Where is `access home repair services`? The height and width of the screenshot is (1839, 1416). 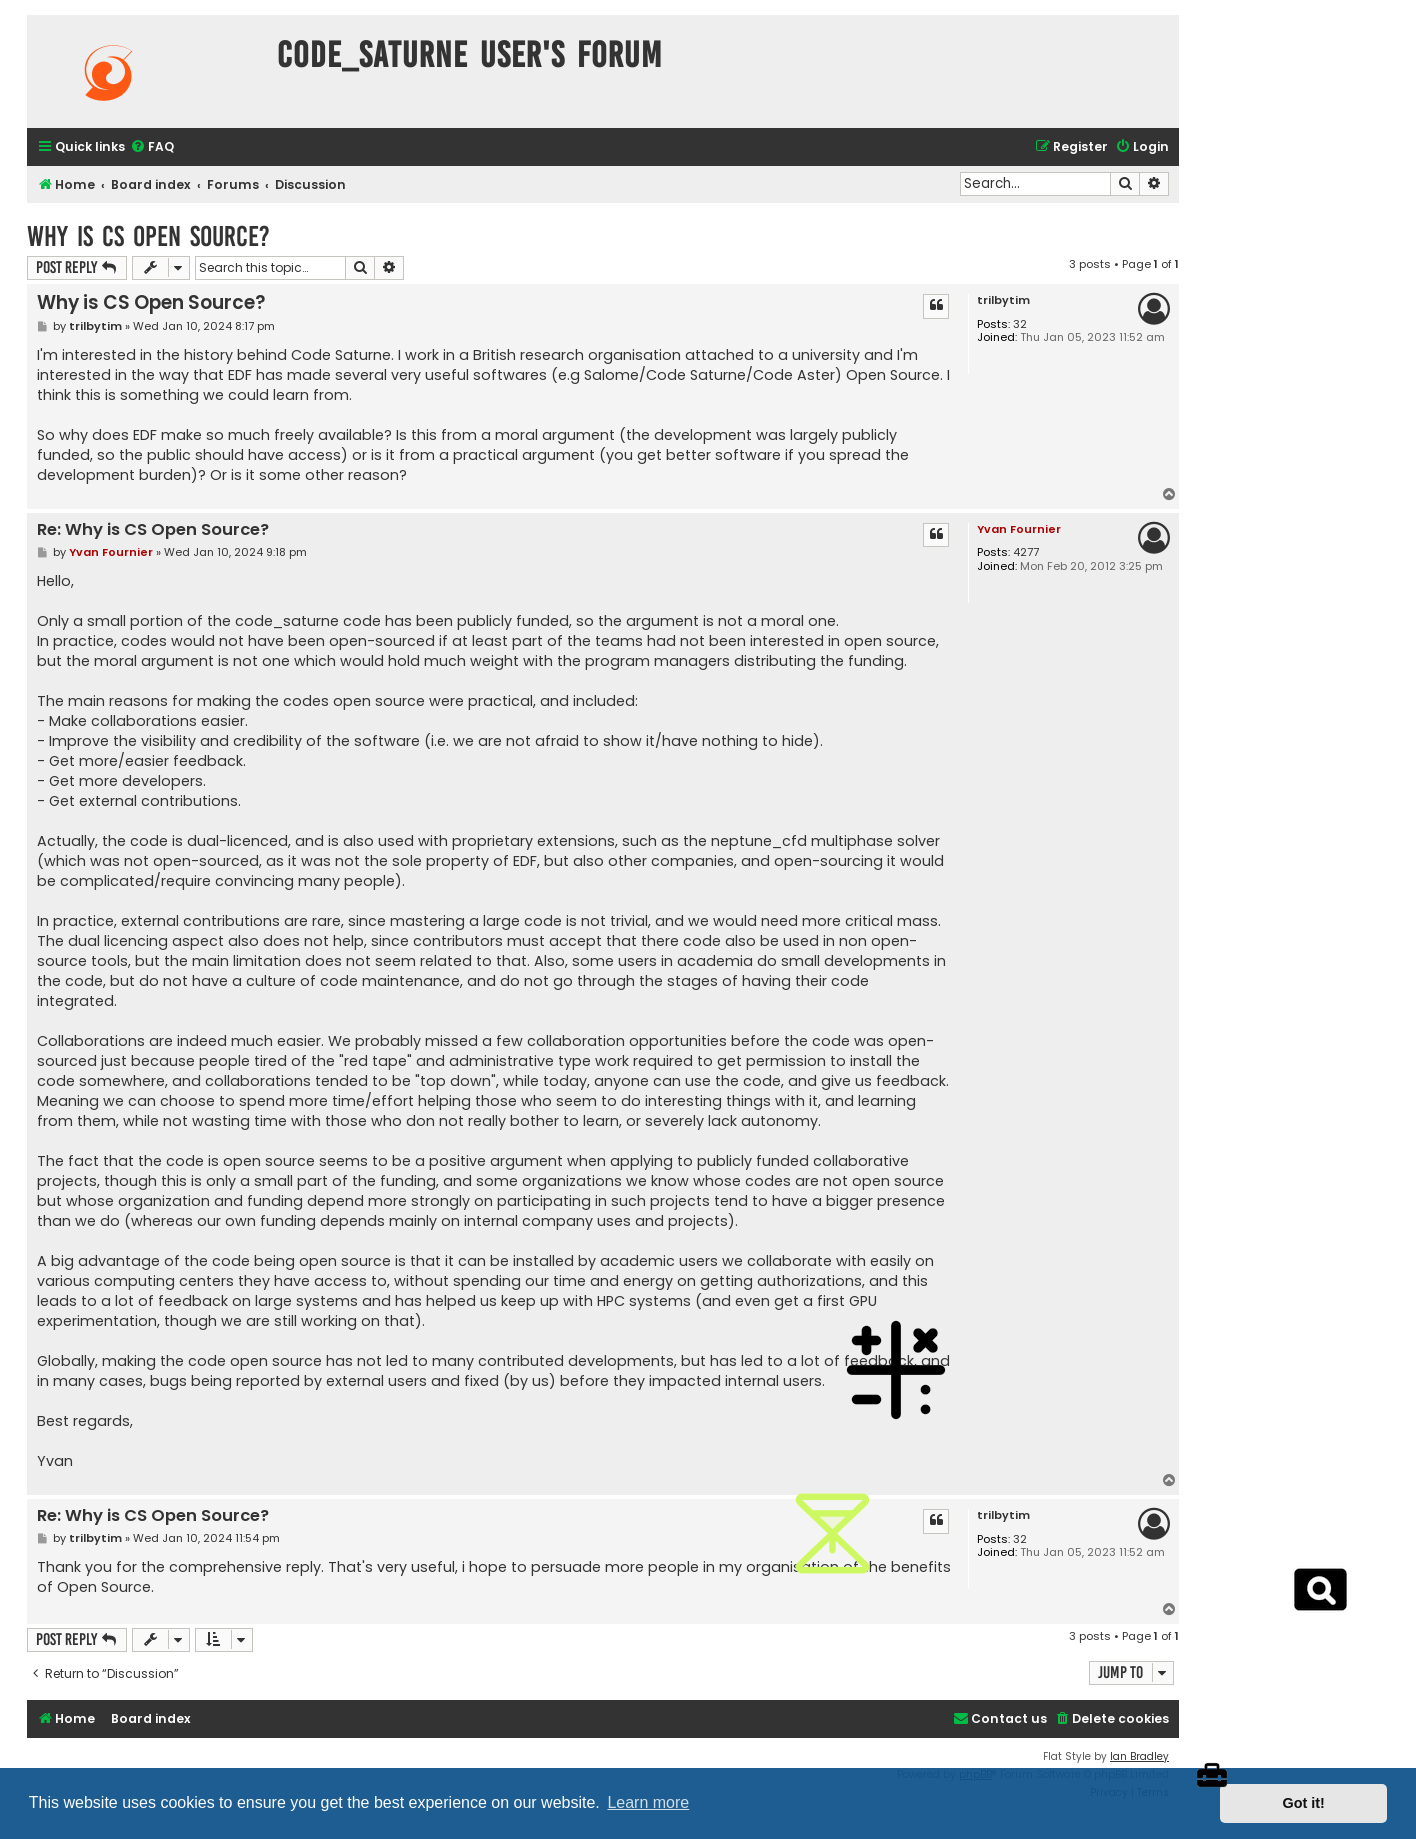 access home repair services is located at coordinates (1212, 1775).